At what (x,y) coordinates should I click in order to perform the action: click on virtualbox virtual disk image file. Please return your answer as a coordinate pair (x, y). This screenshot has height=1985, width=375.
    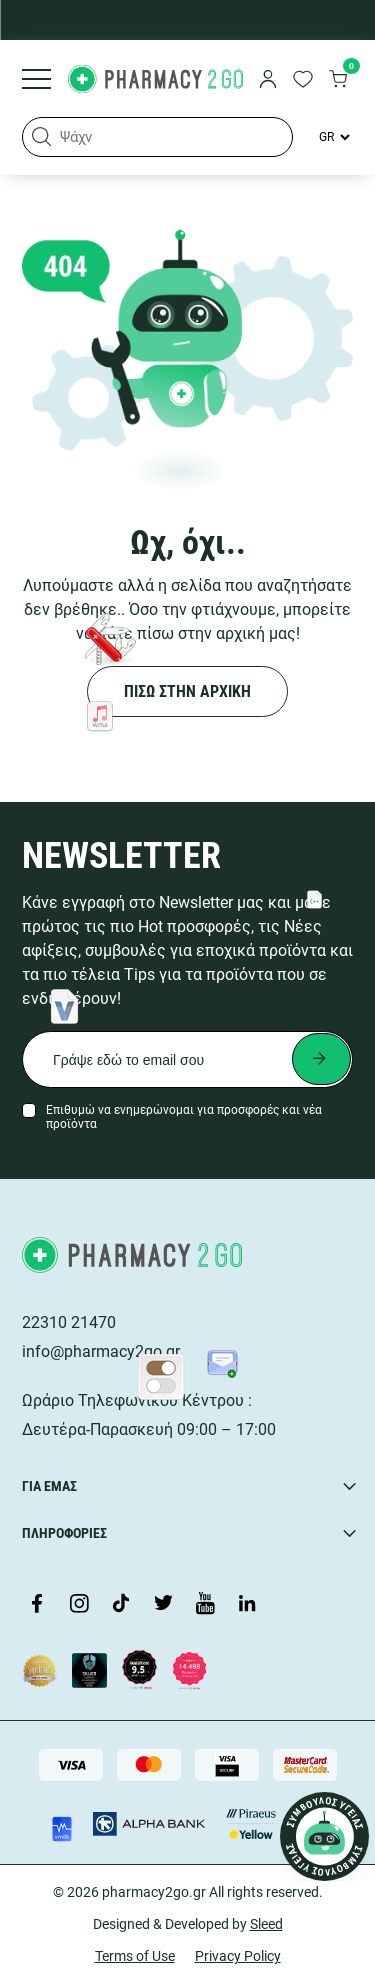
    Looking at the image, I should click on (62, 1829).